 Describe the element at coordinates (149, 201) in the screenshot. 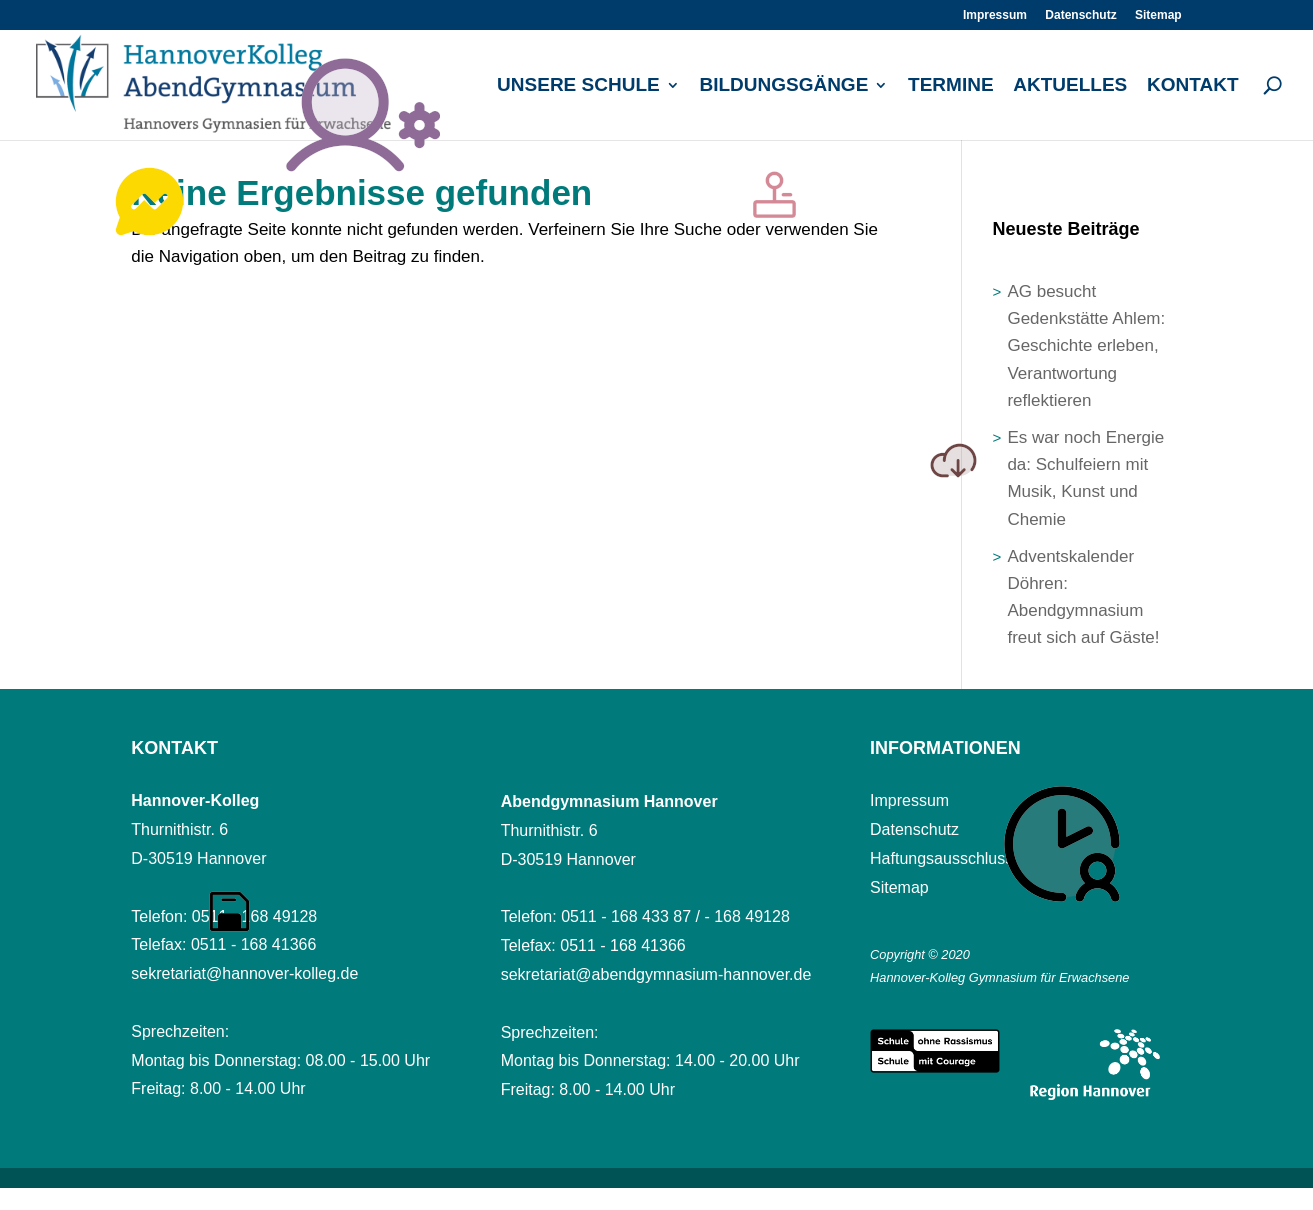

I see `open facebook messenger` at that location.